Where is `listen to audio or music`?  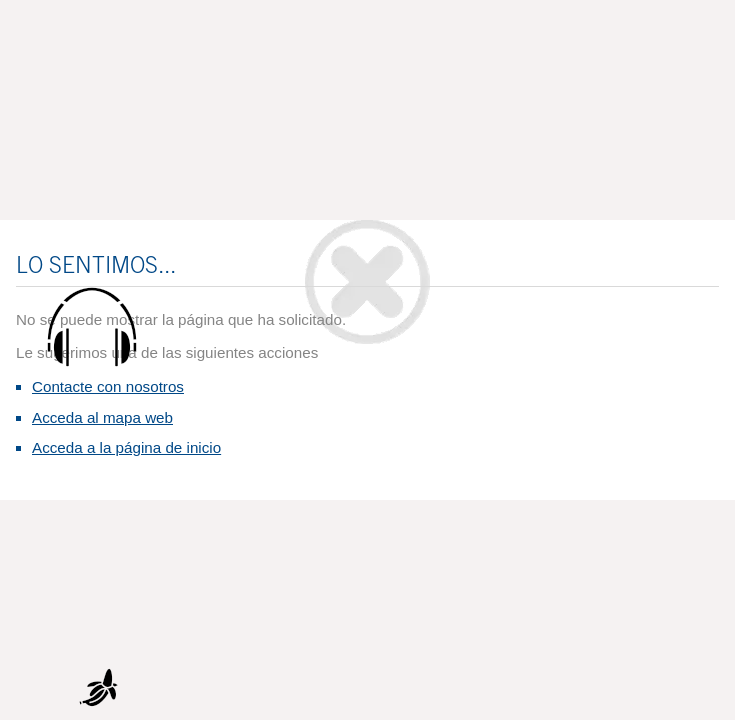 listen to audio or music is located at coordinates (92, 327).